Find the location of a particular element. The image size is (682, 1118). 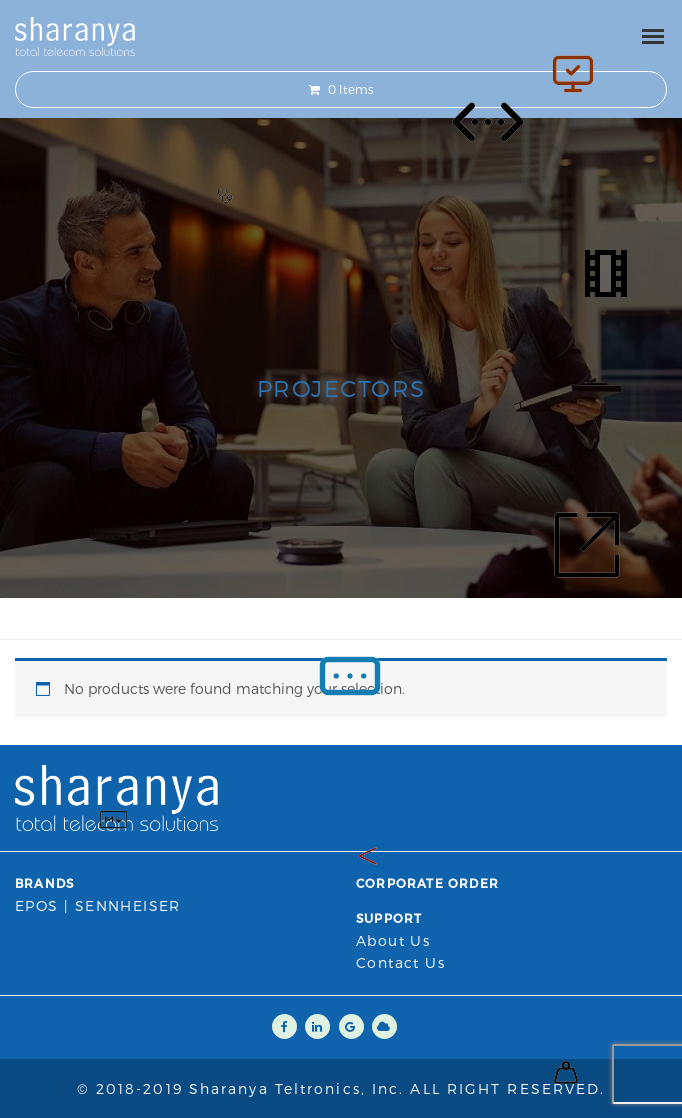

access movies or video content is located at coordinates (605, 273).